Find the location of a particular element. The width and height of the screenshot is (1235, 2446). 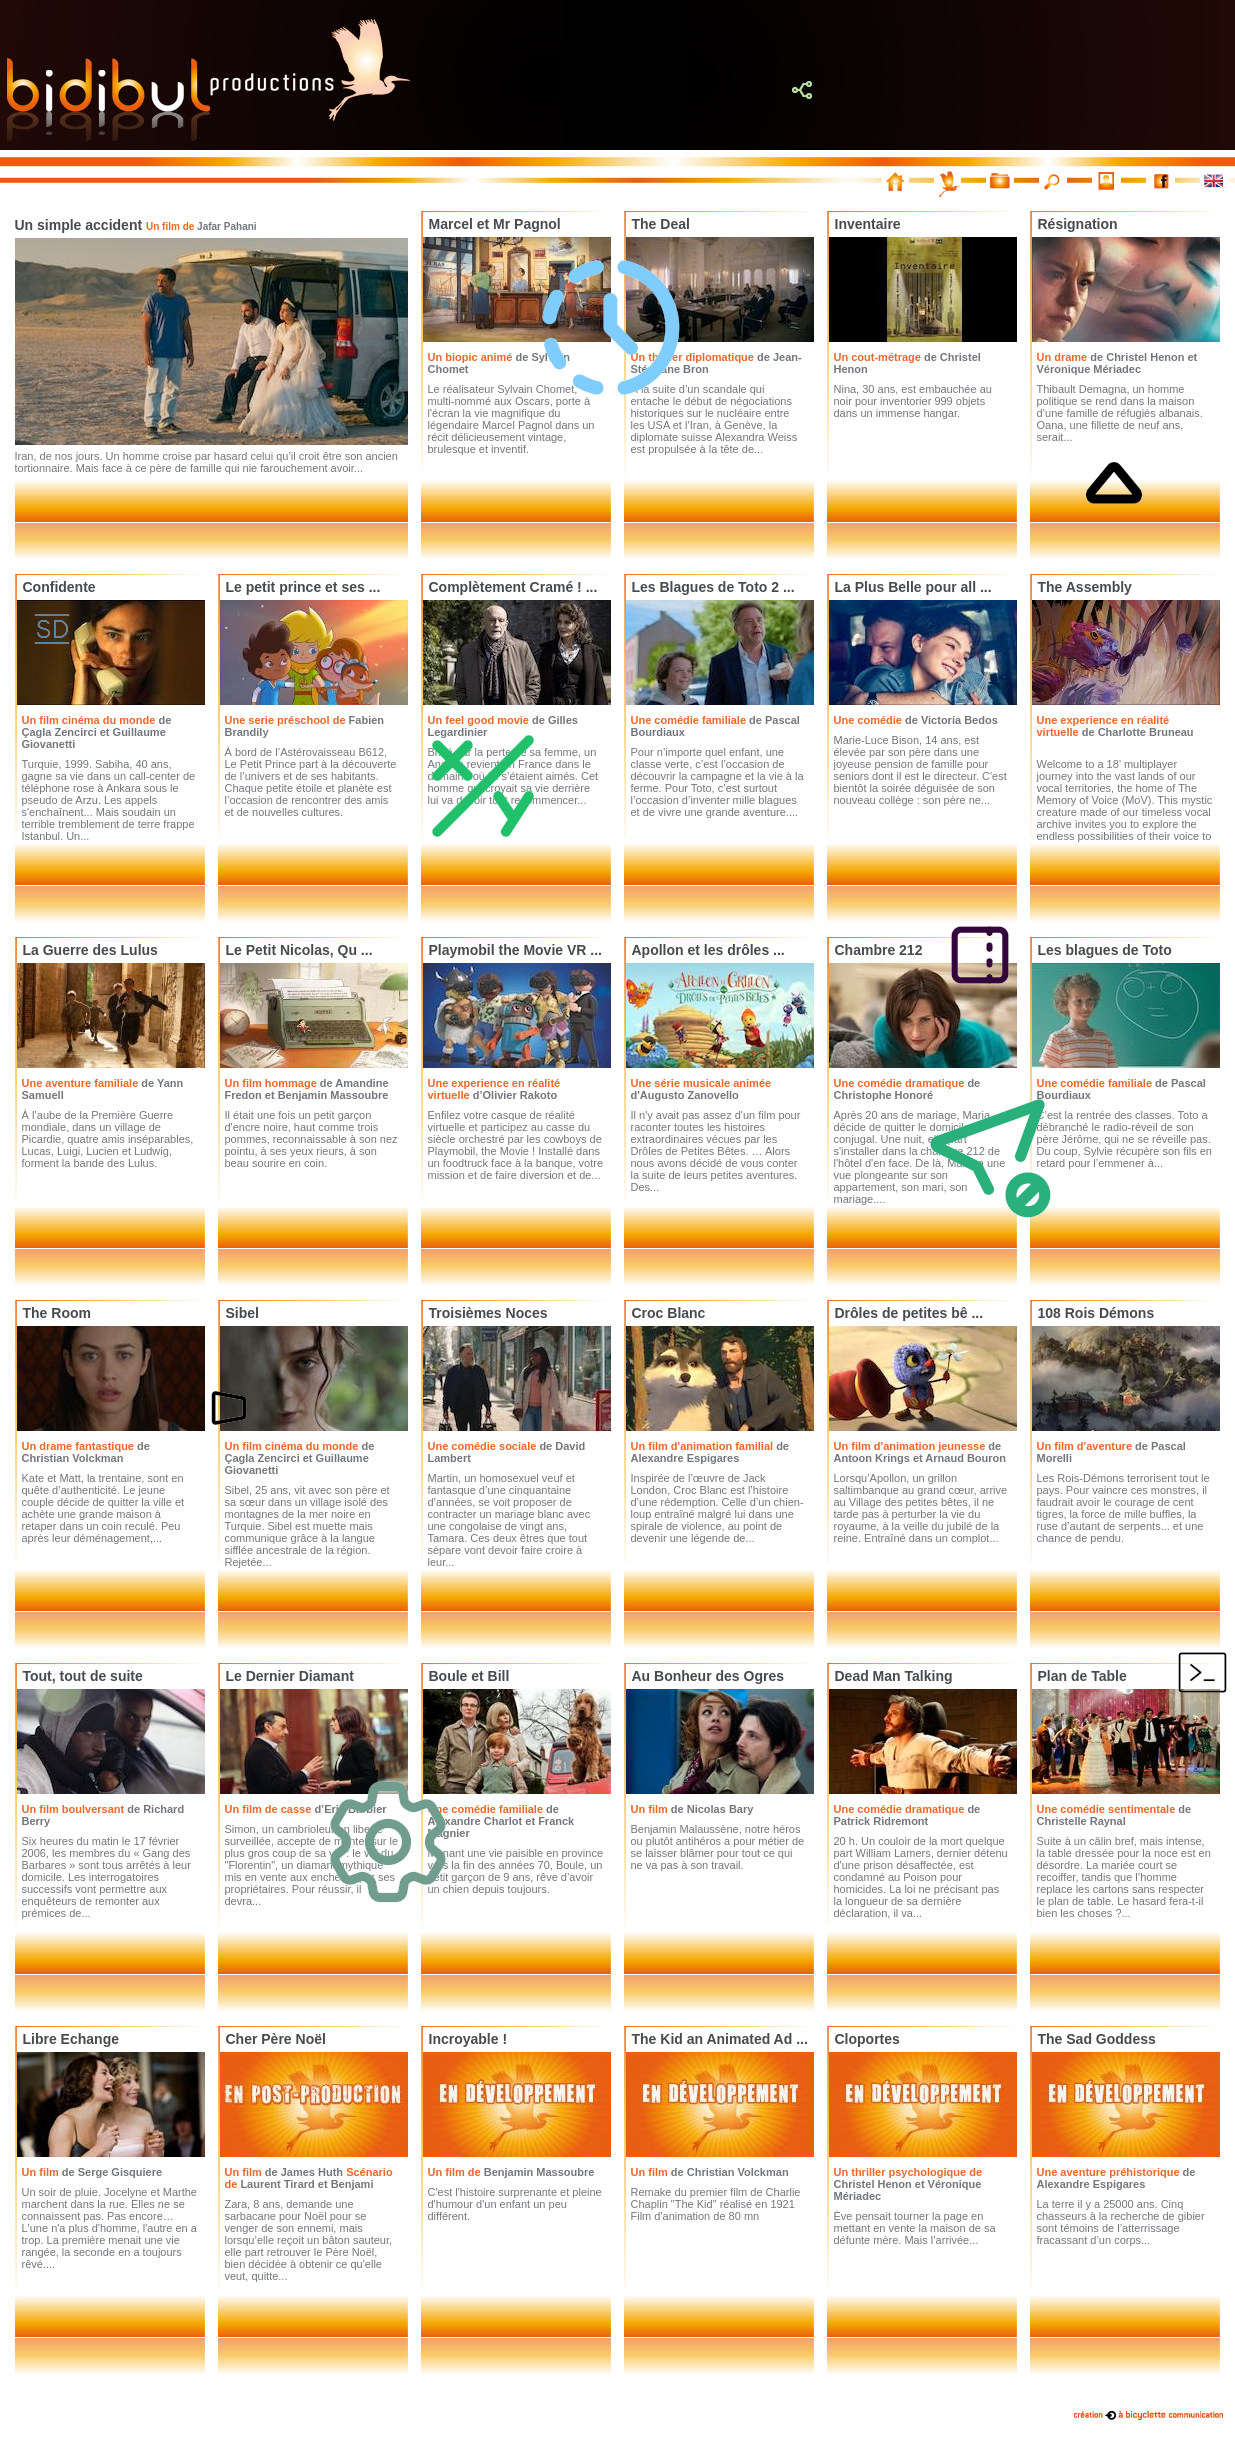

disable location sharing is located at coordinates (988, 1155).